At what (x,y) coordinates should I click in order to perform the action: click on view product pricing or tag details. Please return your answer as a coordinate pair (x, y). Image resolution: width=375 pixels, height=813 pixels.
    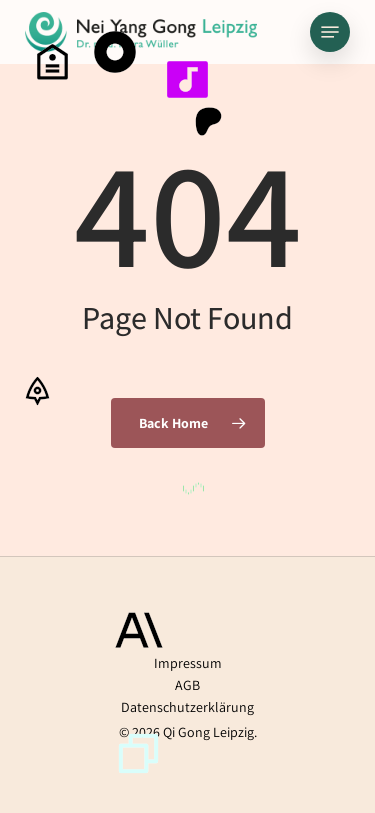
    Looking at the image, I should click on (52, 62).